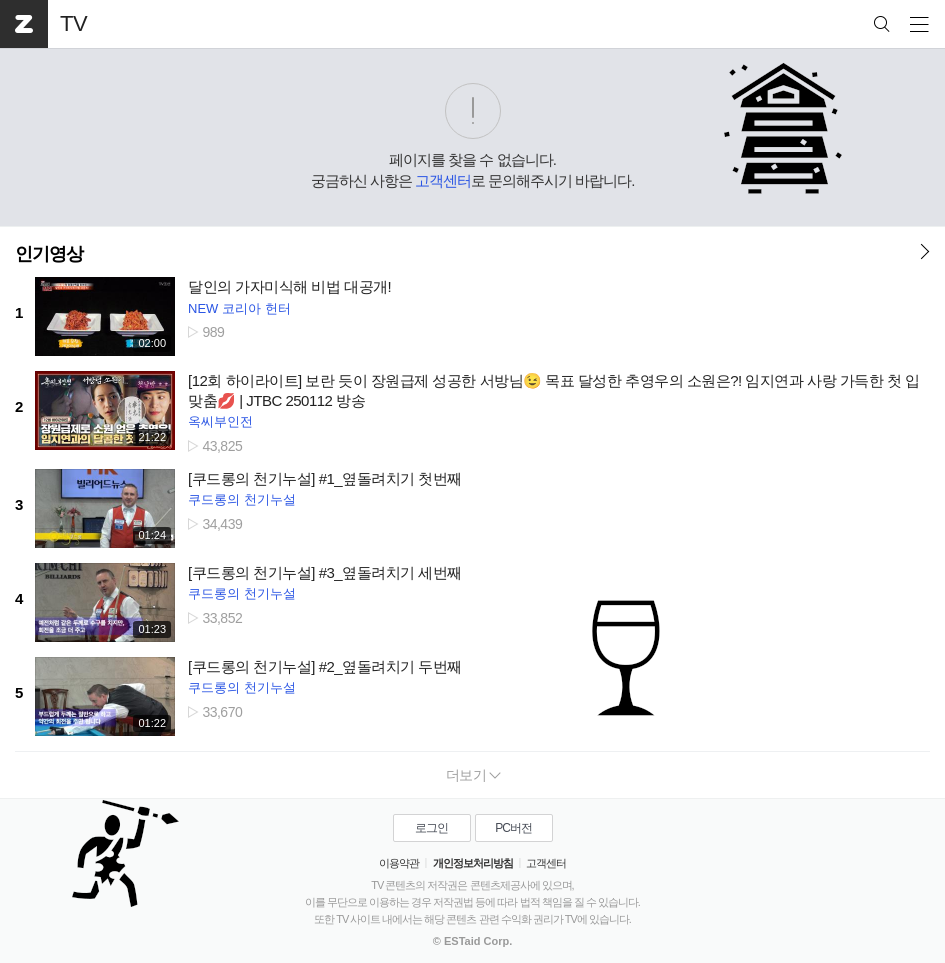  Describe the element at coordinates (125, 853) in the screenshot. I see `select caveman character class` at that location.